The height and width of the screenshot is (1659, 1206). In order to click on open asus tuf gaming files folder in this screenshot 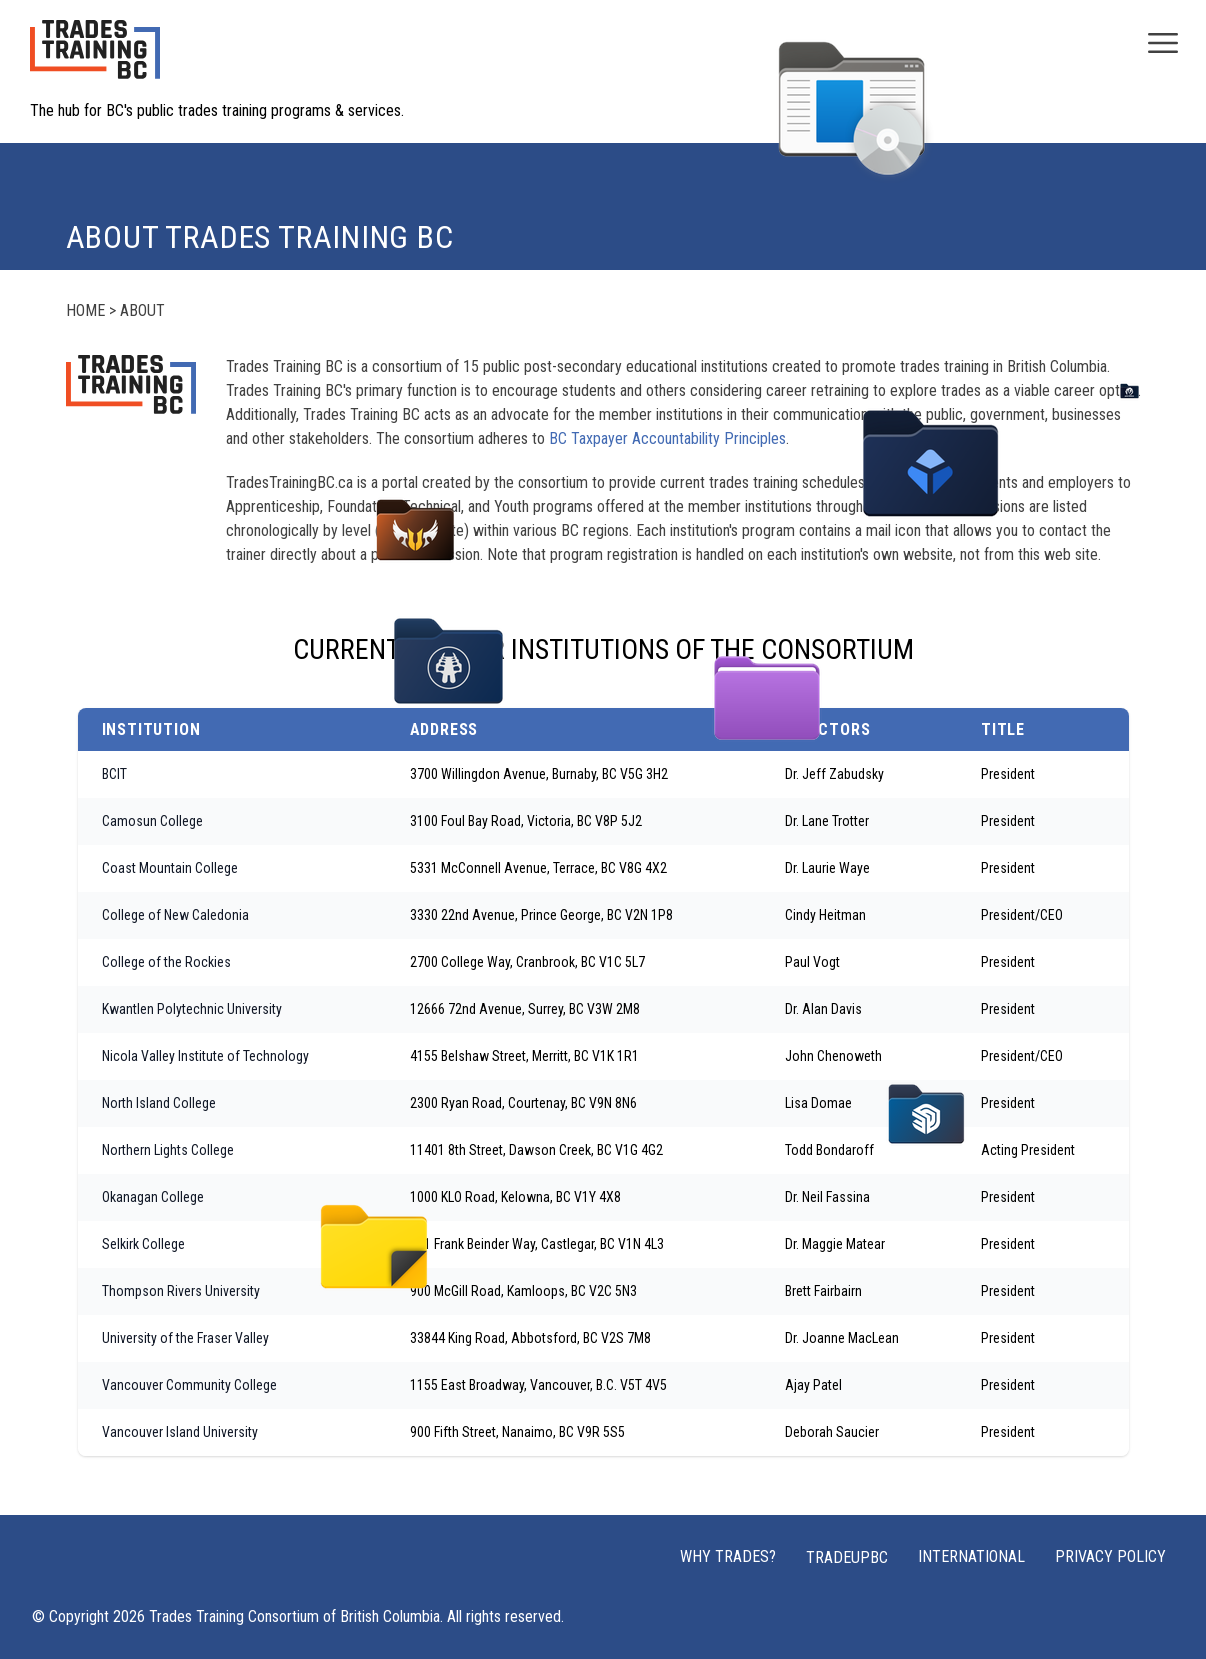, I will do `click(415, 532)`.